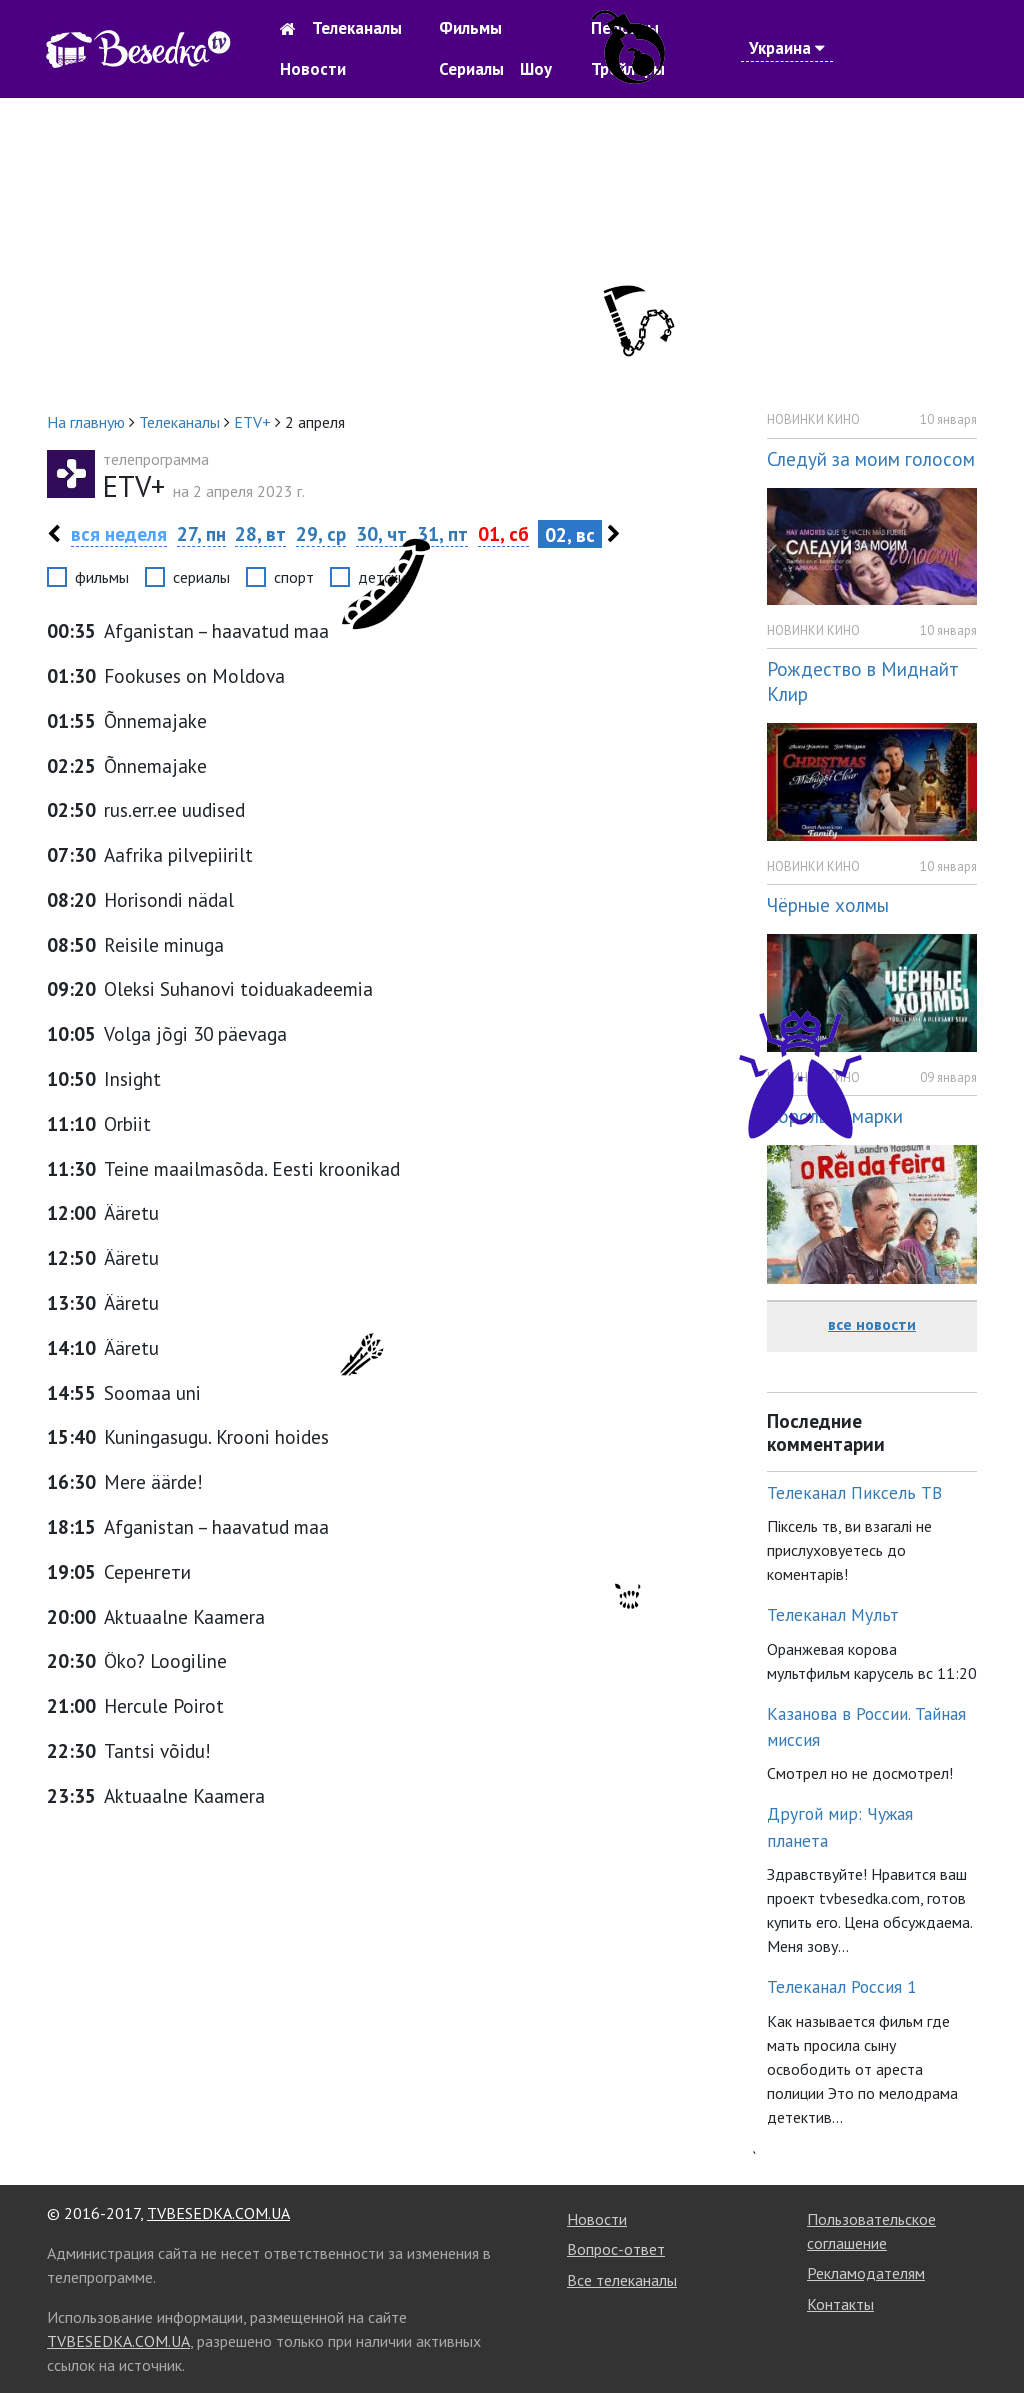 The image size is (1024, 2393). Describe the element at coordinates (362, 1354) in the screenshot. I see `select asparagus as an ingredient` at that location.